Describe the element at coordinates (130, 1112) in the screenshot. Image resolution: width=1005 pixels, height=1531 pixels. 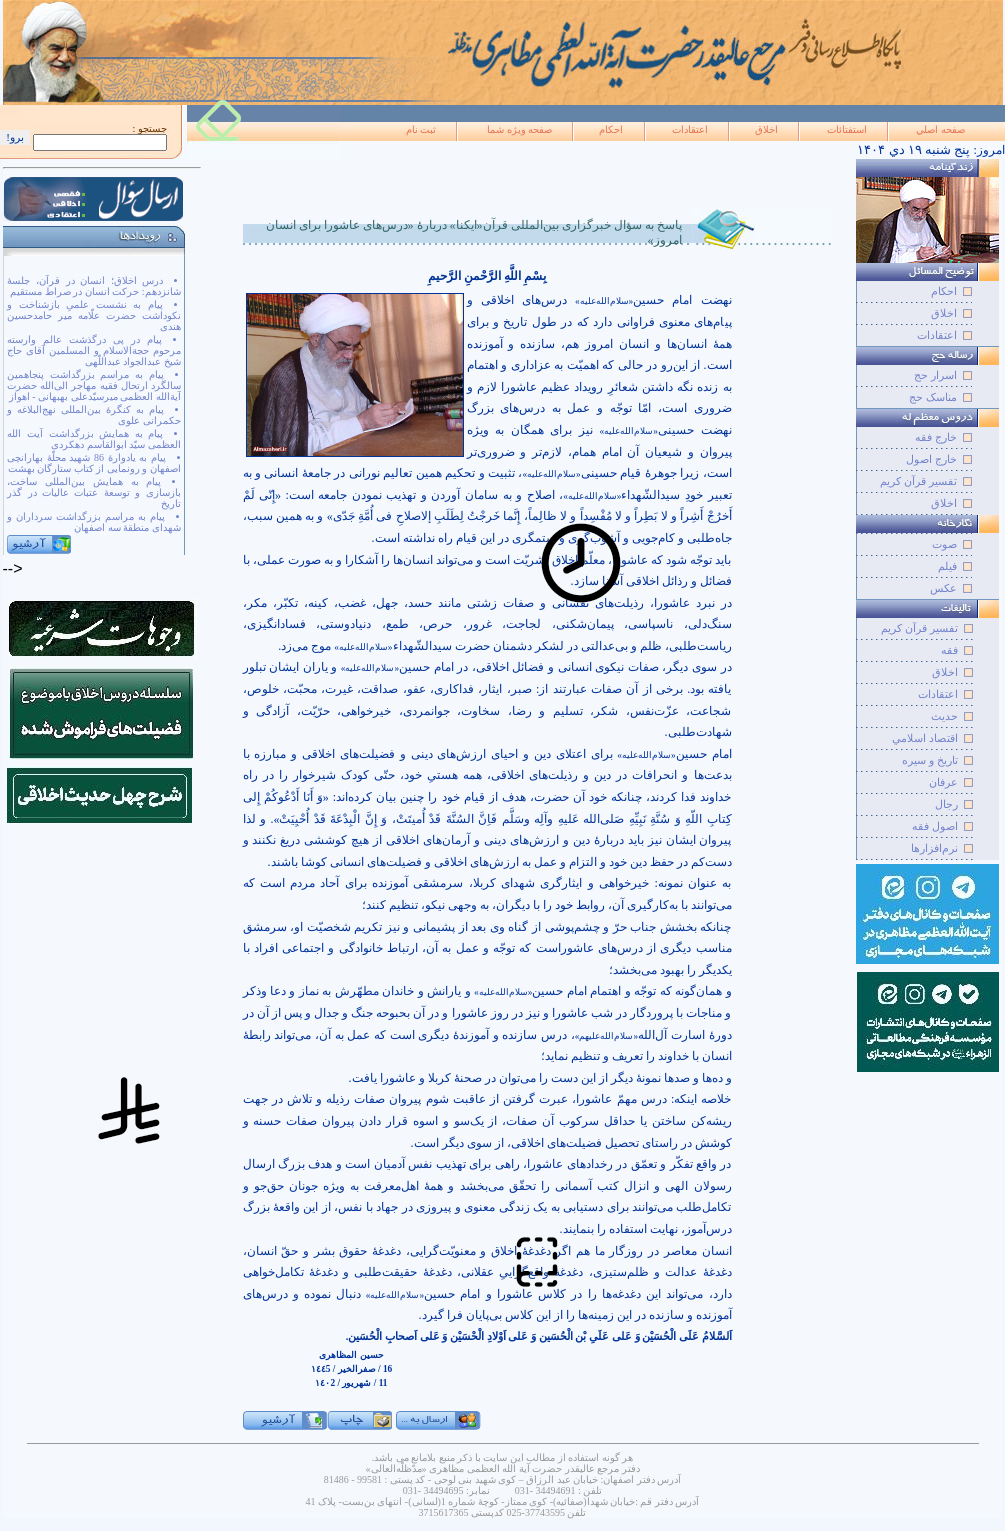
I see `indicates price or amount in Saudi riyals` at that location.